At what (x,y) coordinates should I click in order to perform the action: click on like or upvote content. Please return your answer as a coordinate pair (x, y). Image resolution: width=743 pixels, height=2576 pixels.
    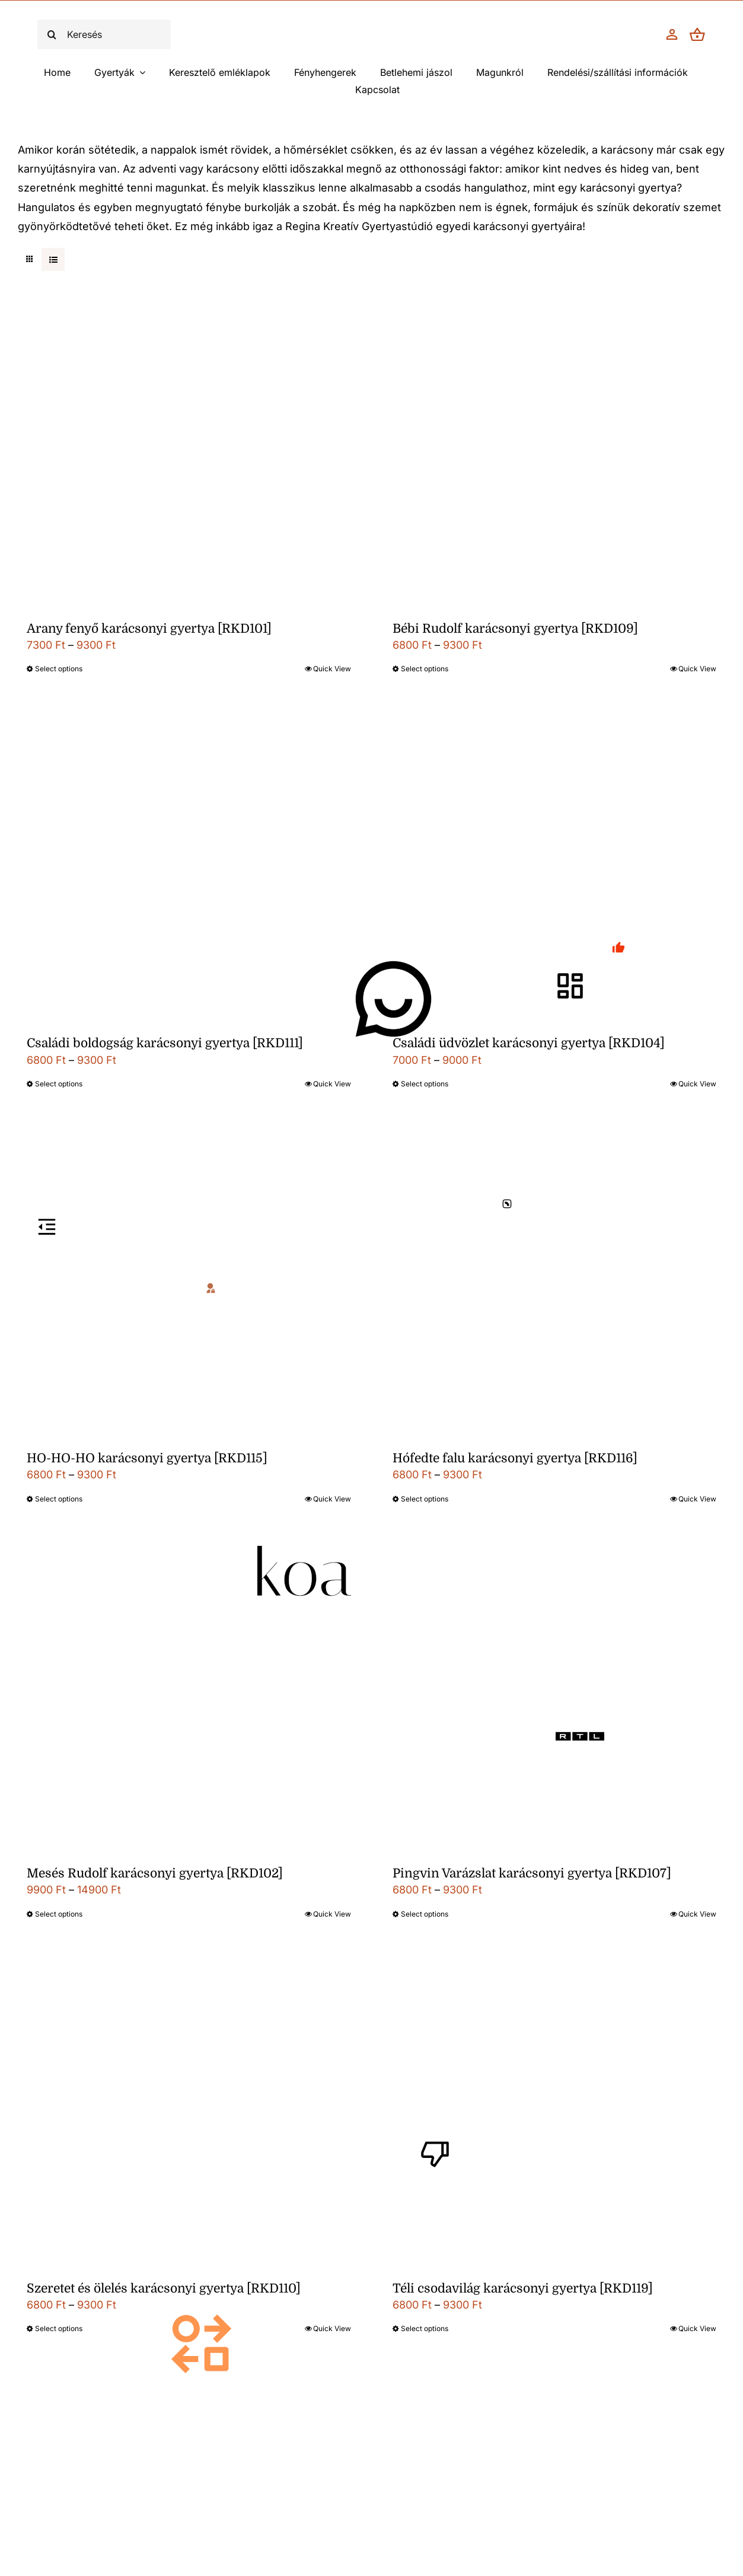
    Looking at the image, I should click on (618, 948).